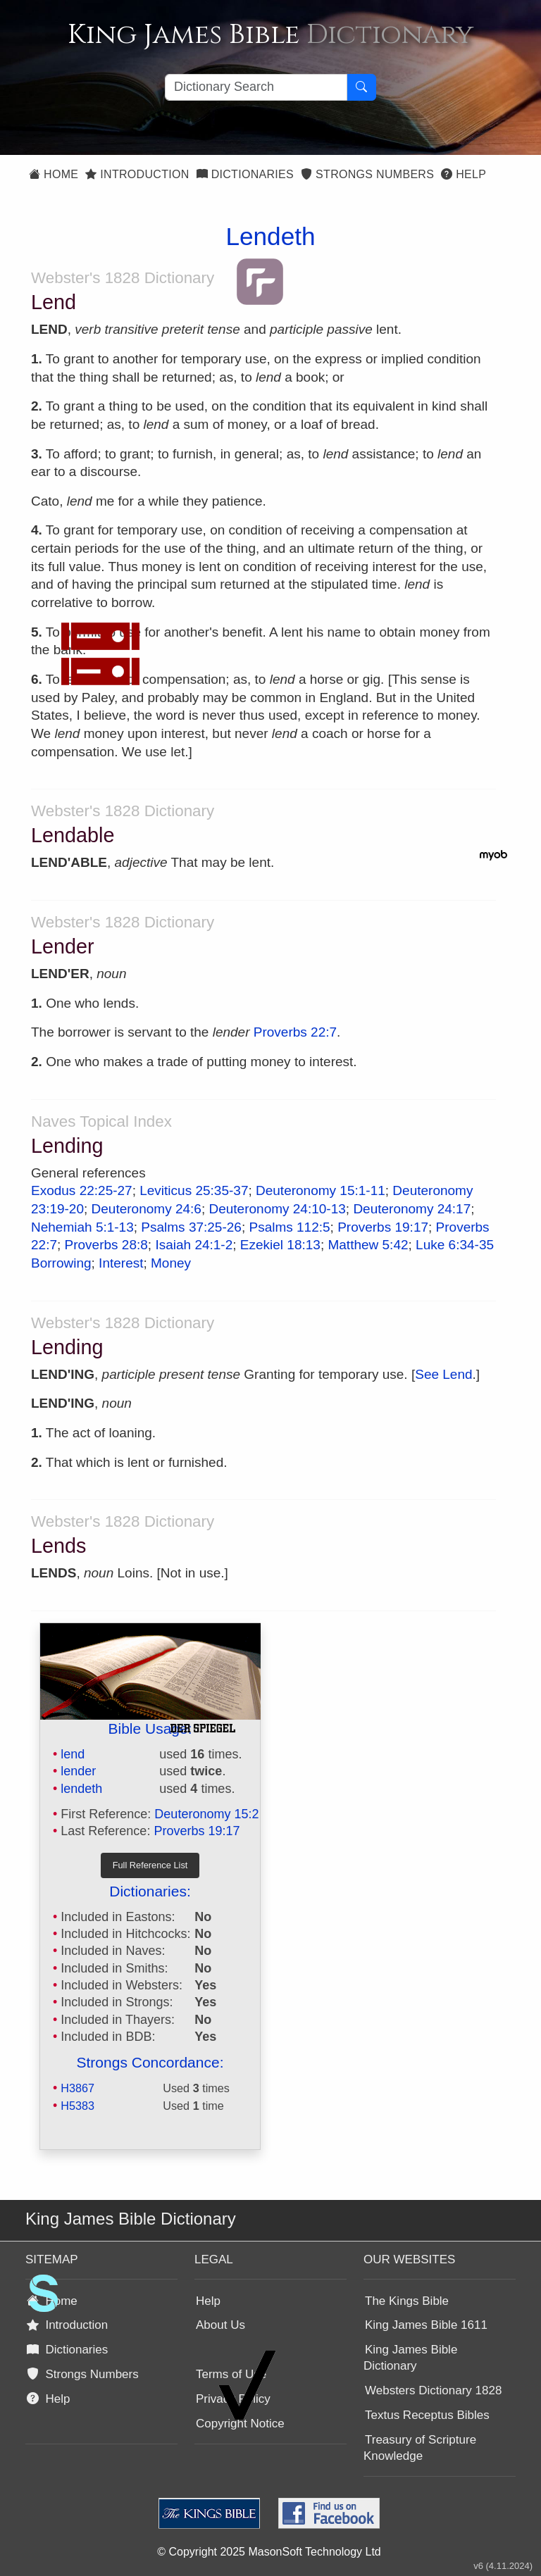 The width and height of the screenshot is (541, 2576). What do you see at coordinates (43, 2293) in the screenshot?
I see `navigate to Sanity CMS integration` at bounding box center [43, 2293].